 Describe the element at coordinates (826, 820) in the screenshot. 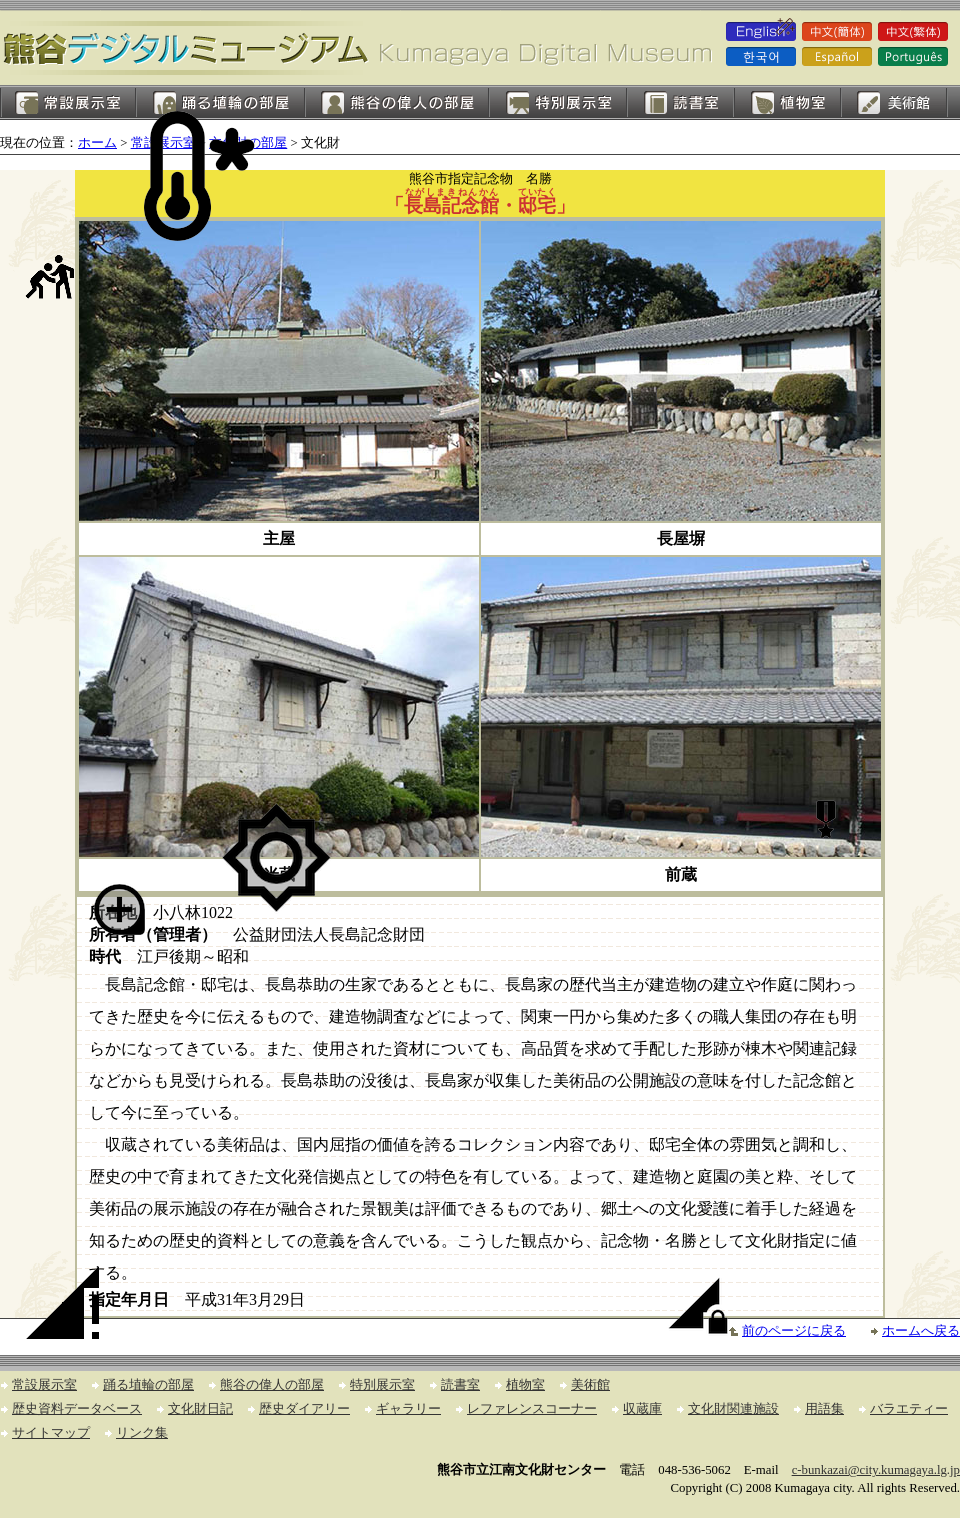

I see `view achievements or awards` at that location.